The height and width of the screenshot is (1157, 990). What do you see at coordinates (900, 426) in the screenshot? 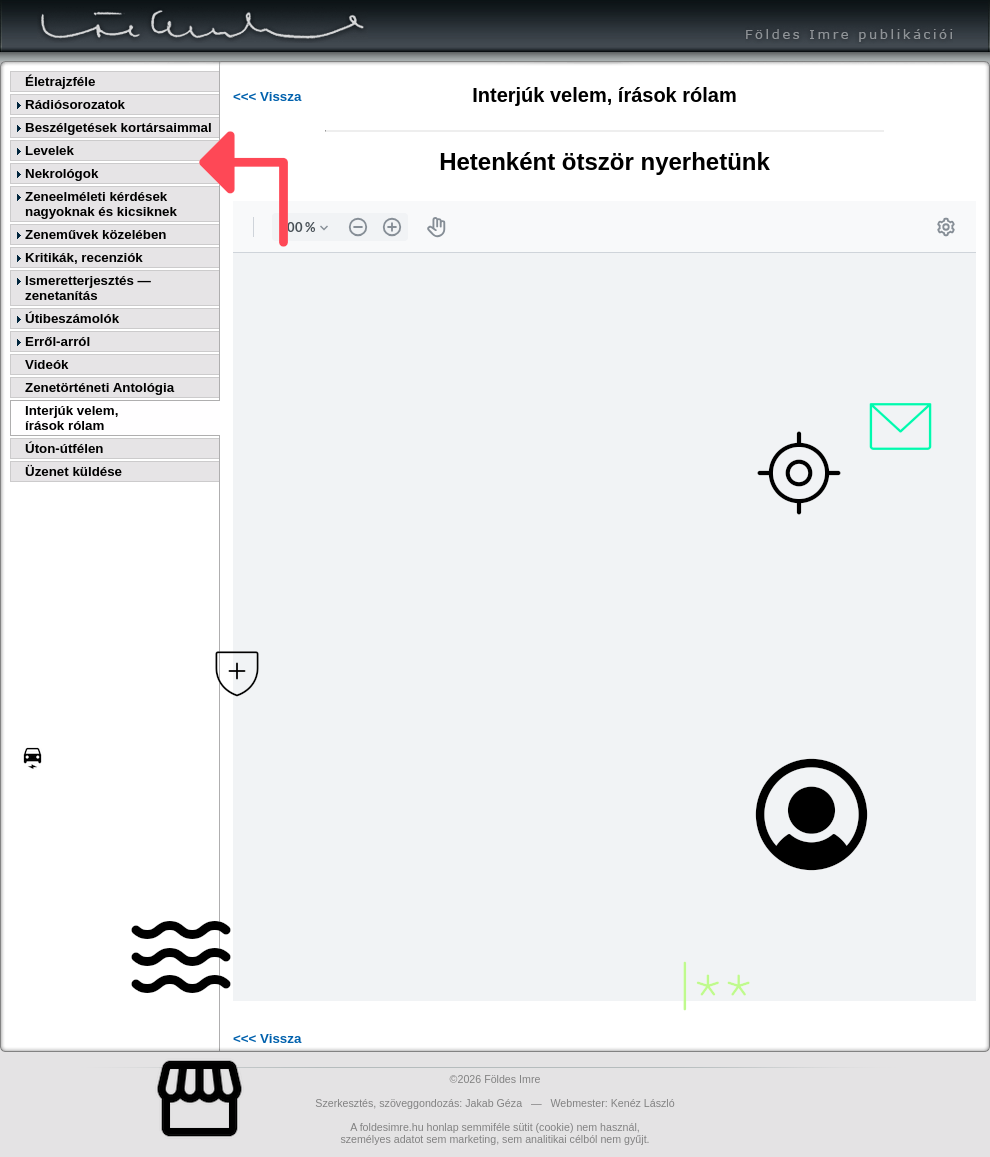
I see `access your inbox or messages` at bounding box center [900, 426].